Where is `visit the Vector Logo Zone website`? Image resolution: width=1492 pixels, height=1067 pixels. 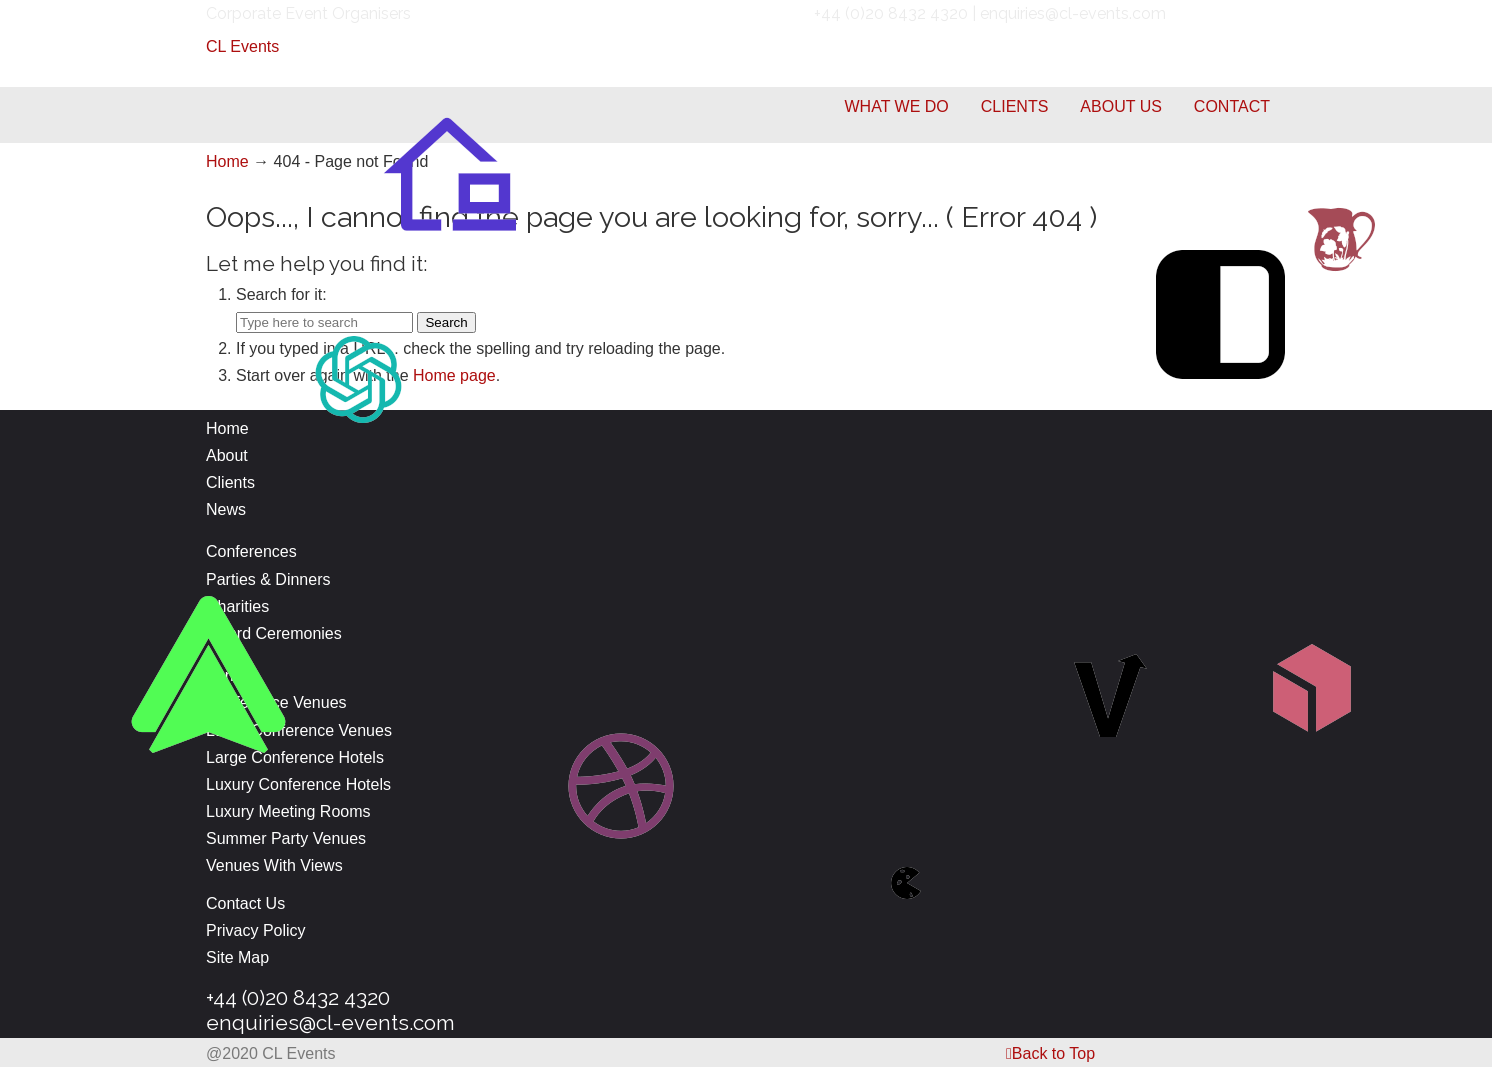
visit the Vector Logo Zone website is located at coordinates (1110, 695).